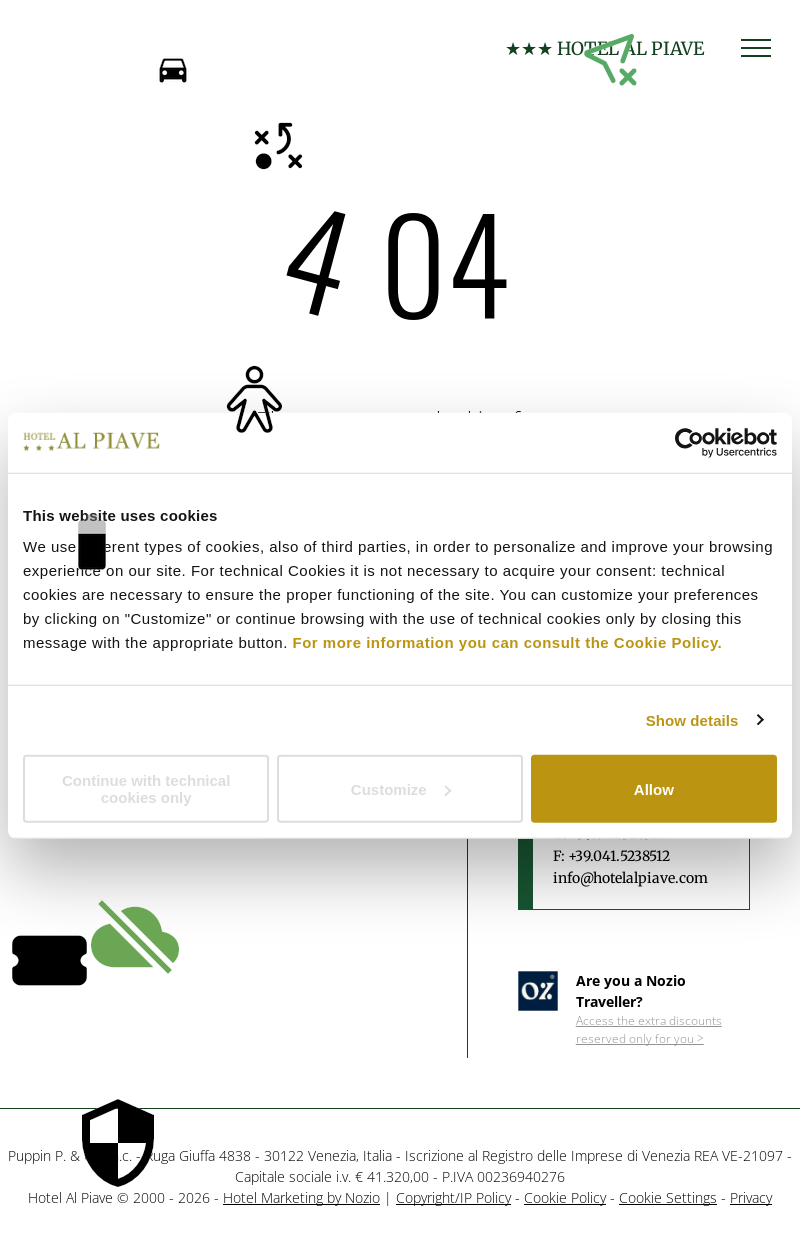 The image size is (800, 1251). I want to click on disable location sharing, so click(609, 58).